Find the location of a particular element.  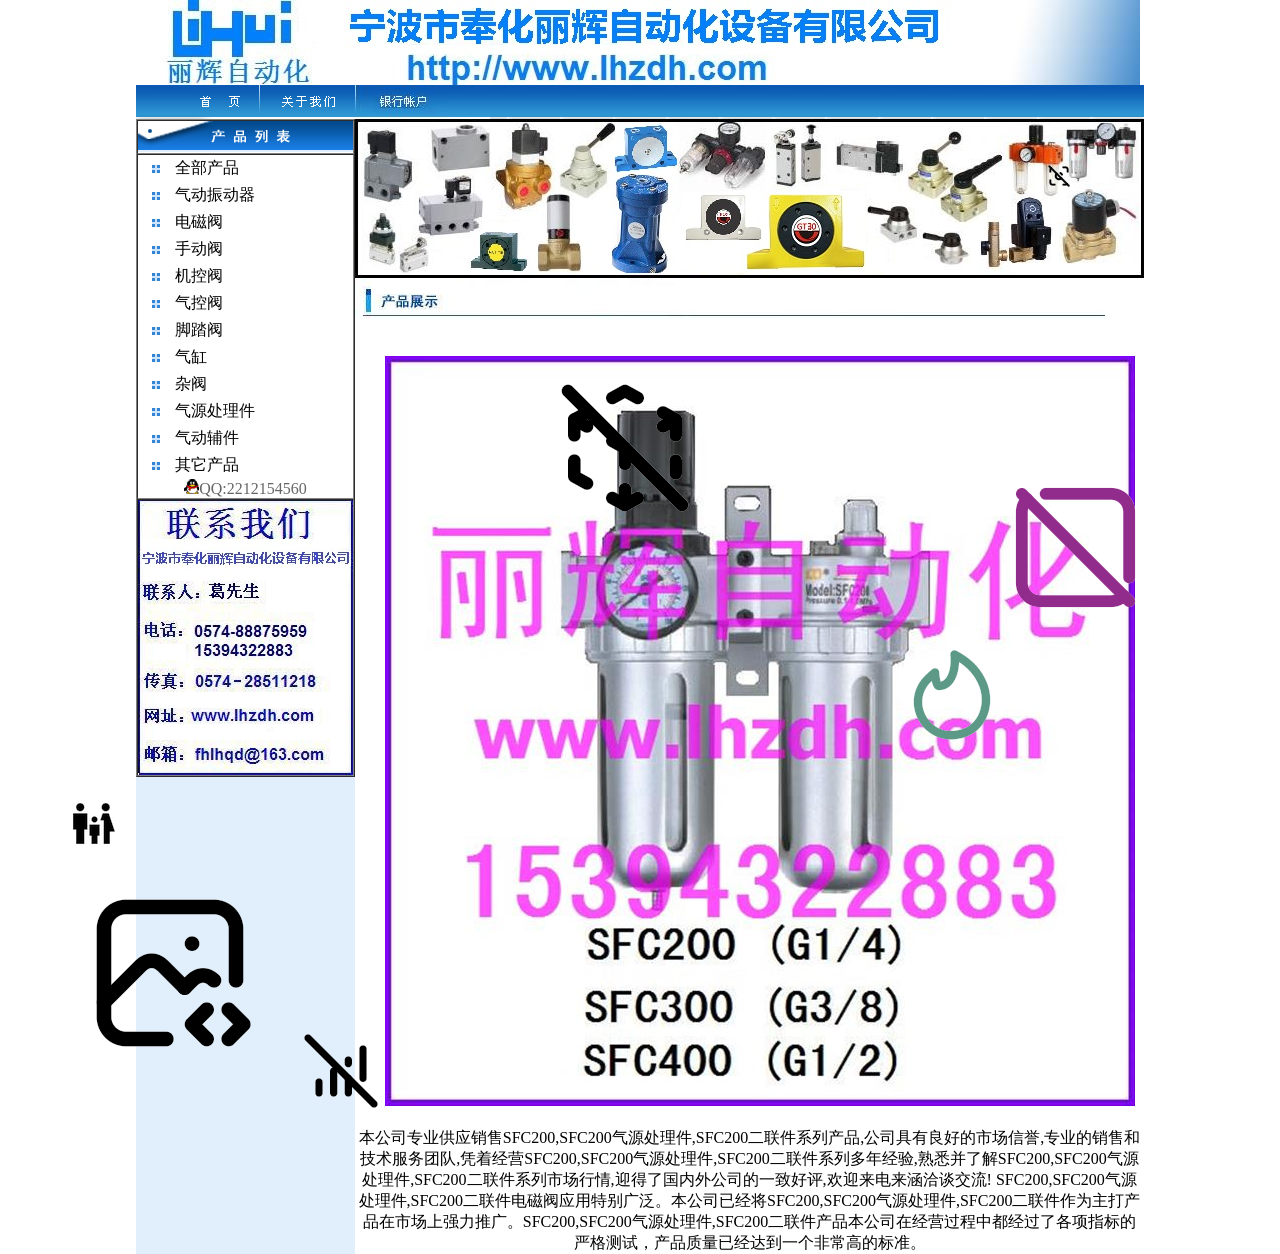

3D object view is disabled is located at coordinates (625, 448).